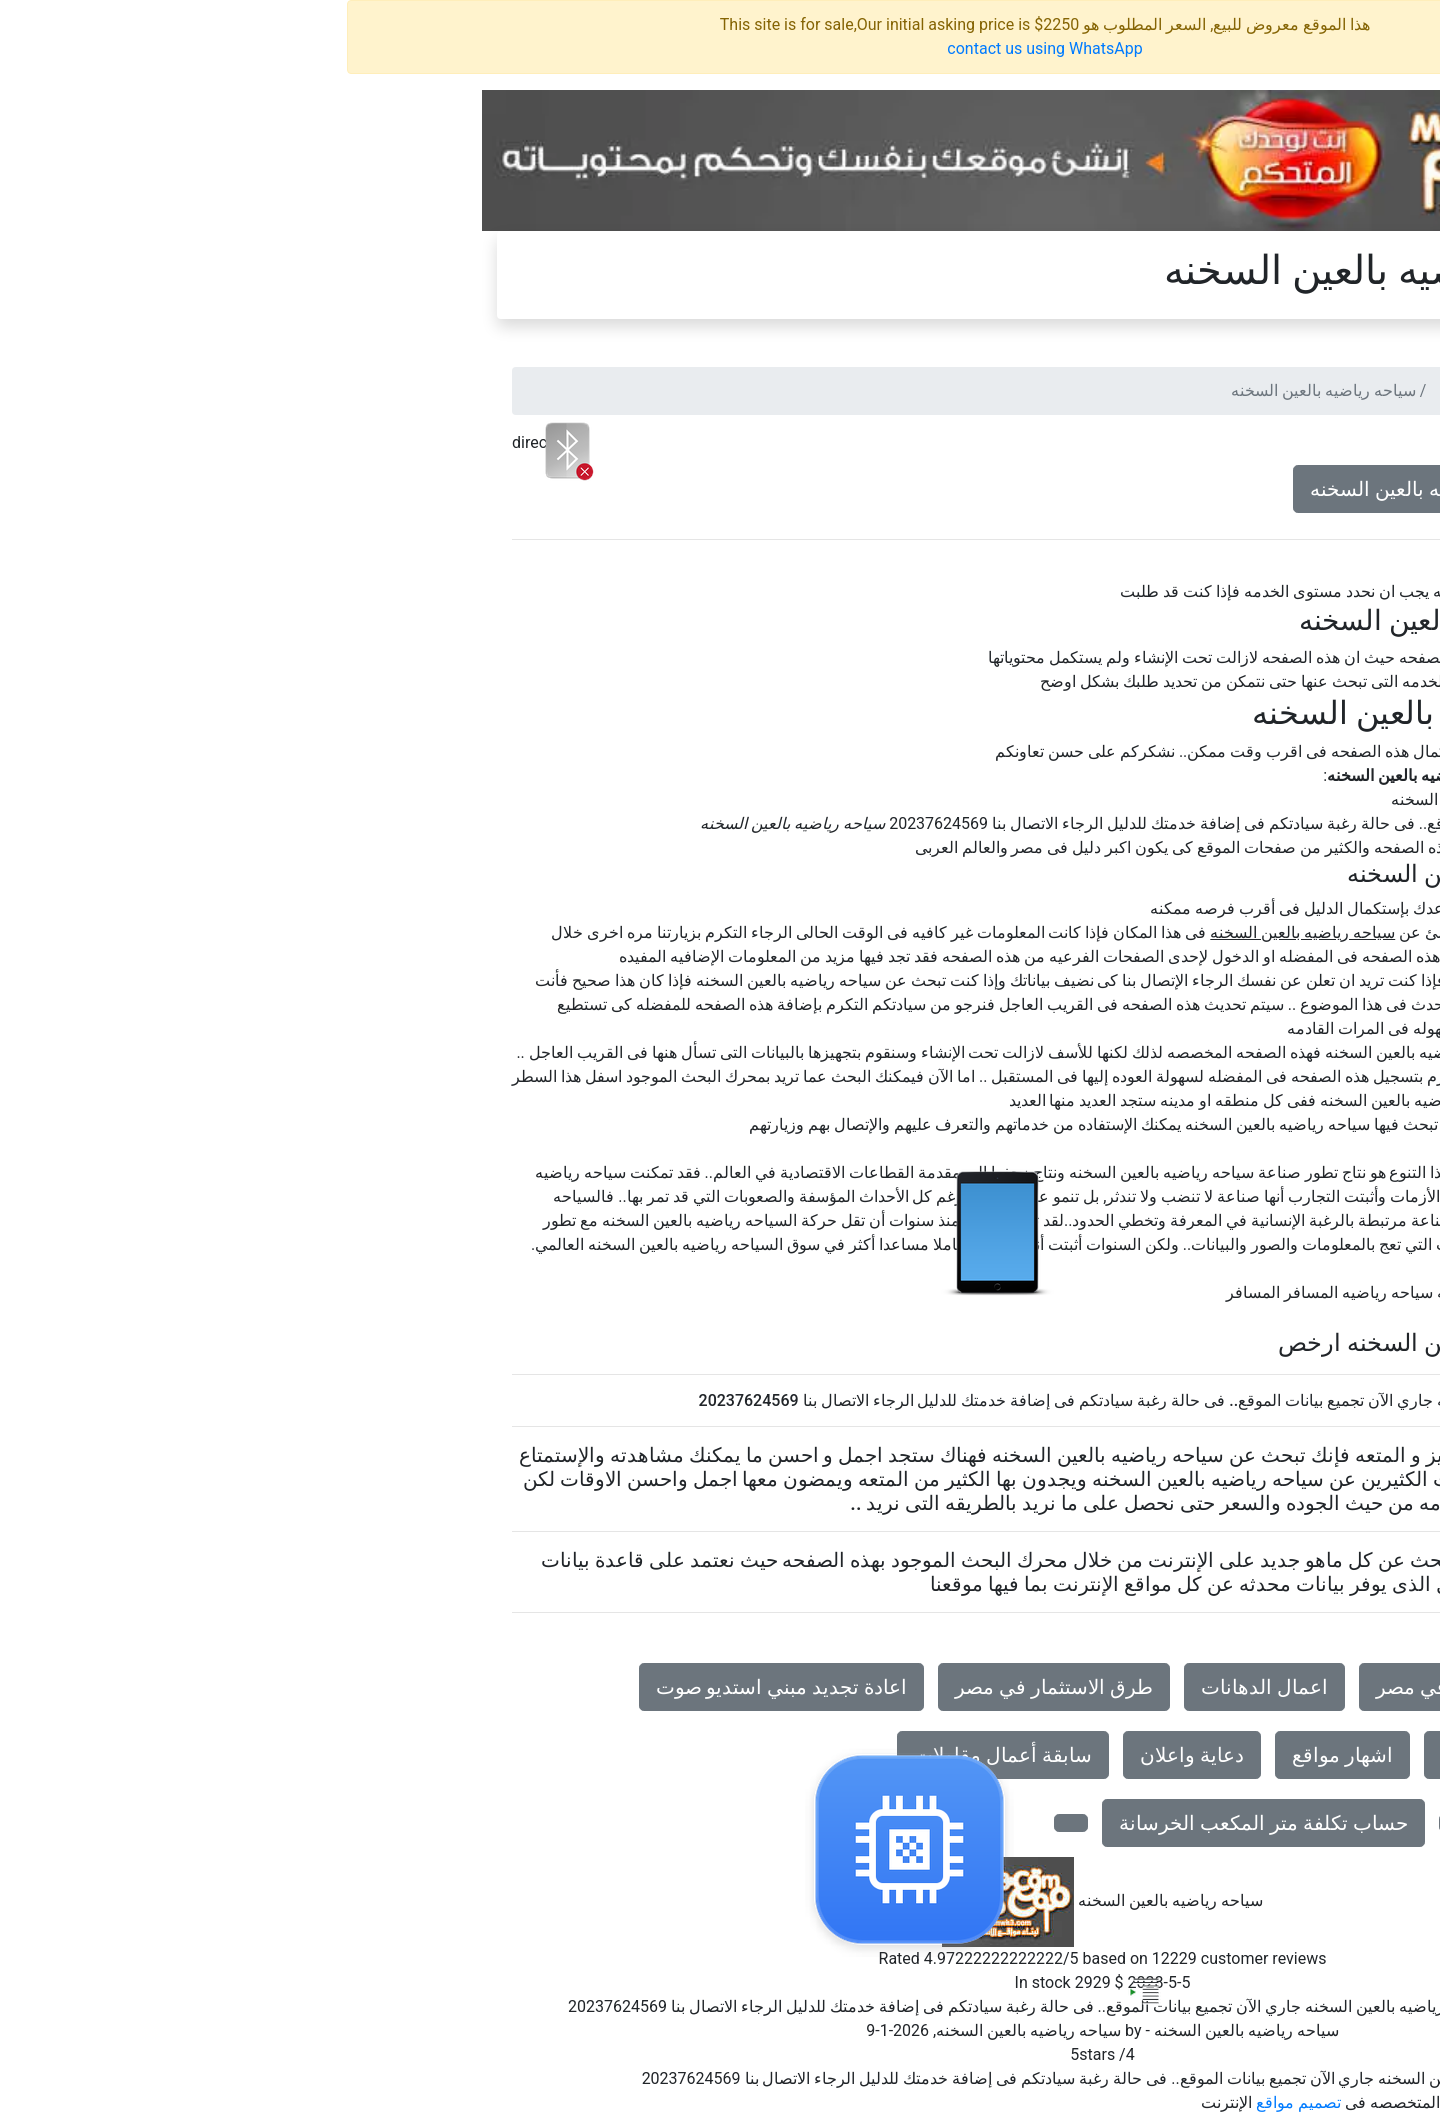 This screenshot has height=2115, width=1440. Describe the element at coordinates (1145, 1991) in the screenshot. I see `increase text indentation` at that location.